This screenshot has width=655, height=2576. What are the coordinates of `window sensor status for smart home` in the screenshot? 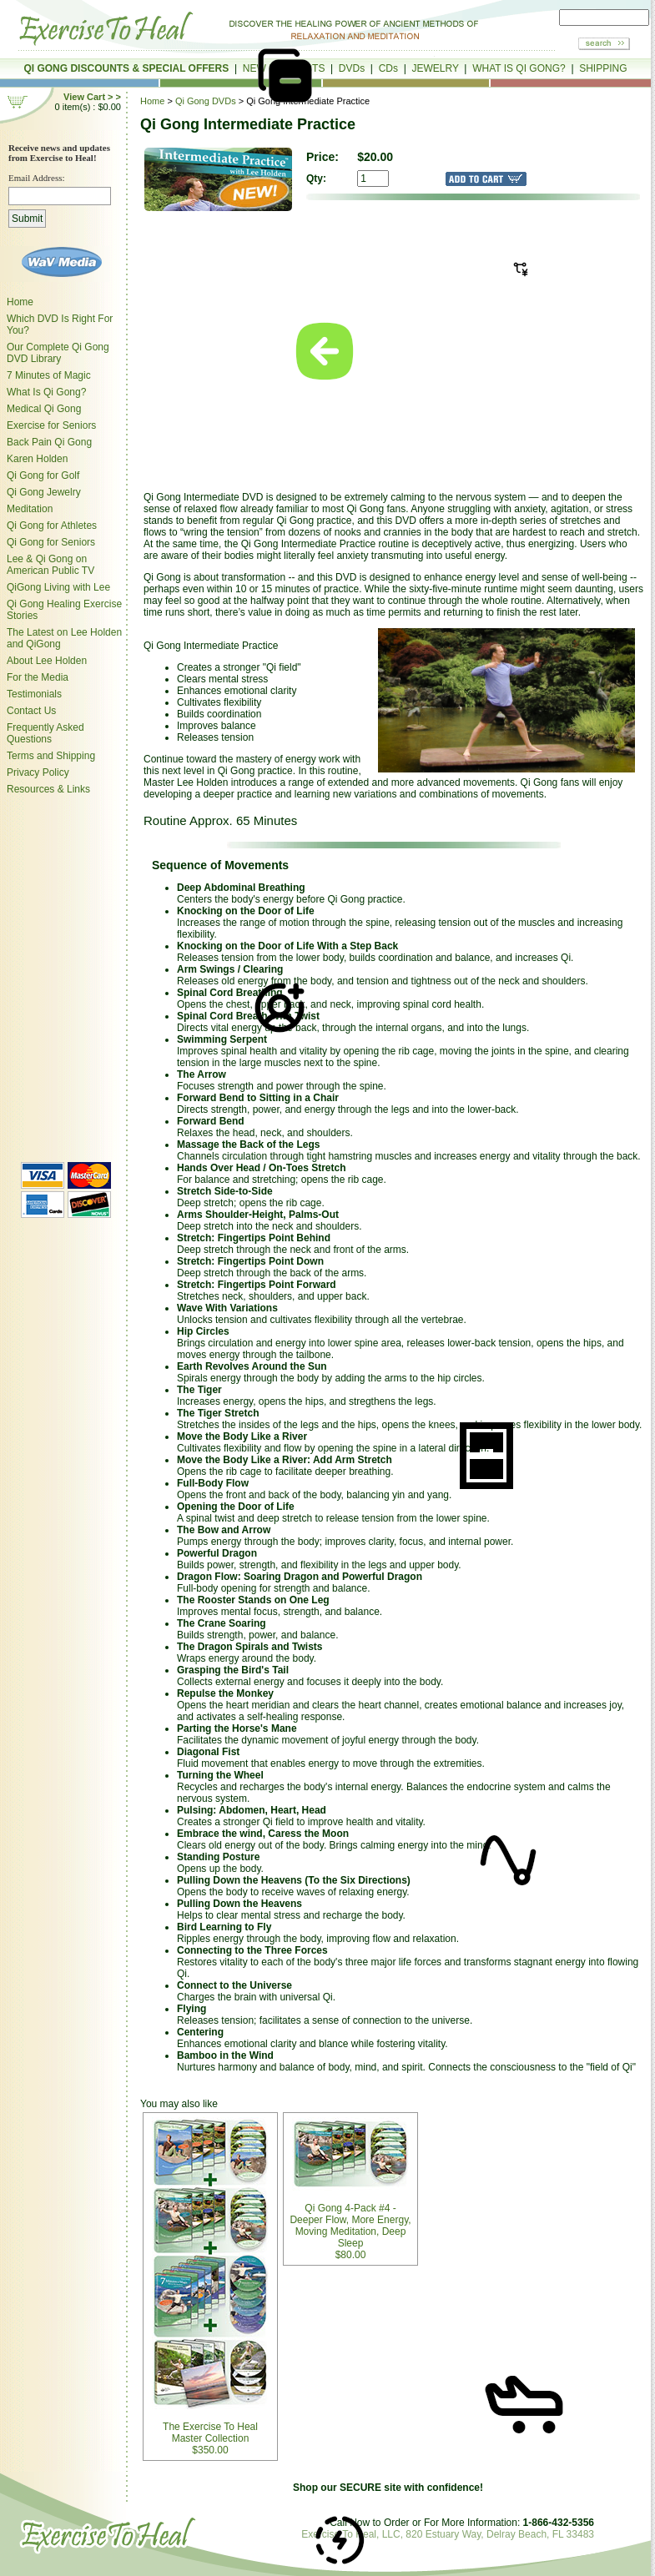 It's located at (486, 1456).